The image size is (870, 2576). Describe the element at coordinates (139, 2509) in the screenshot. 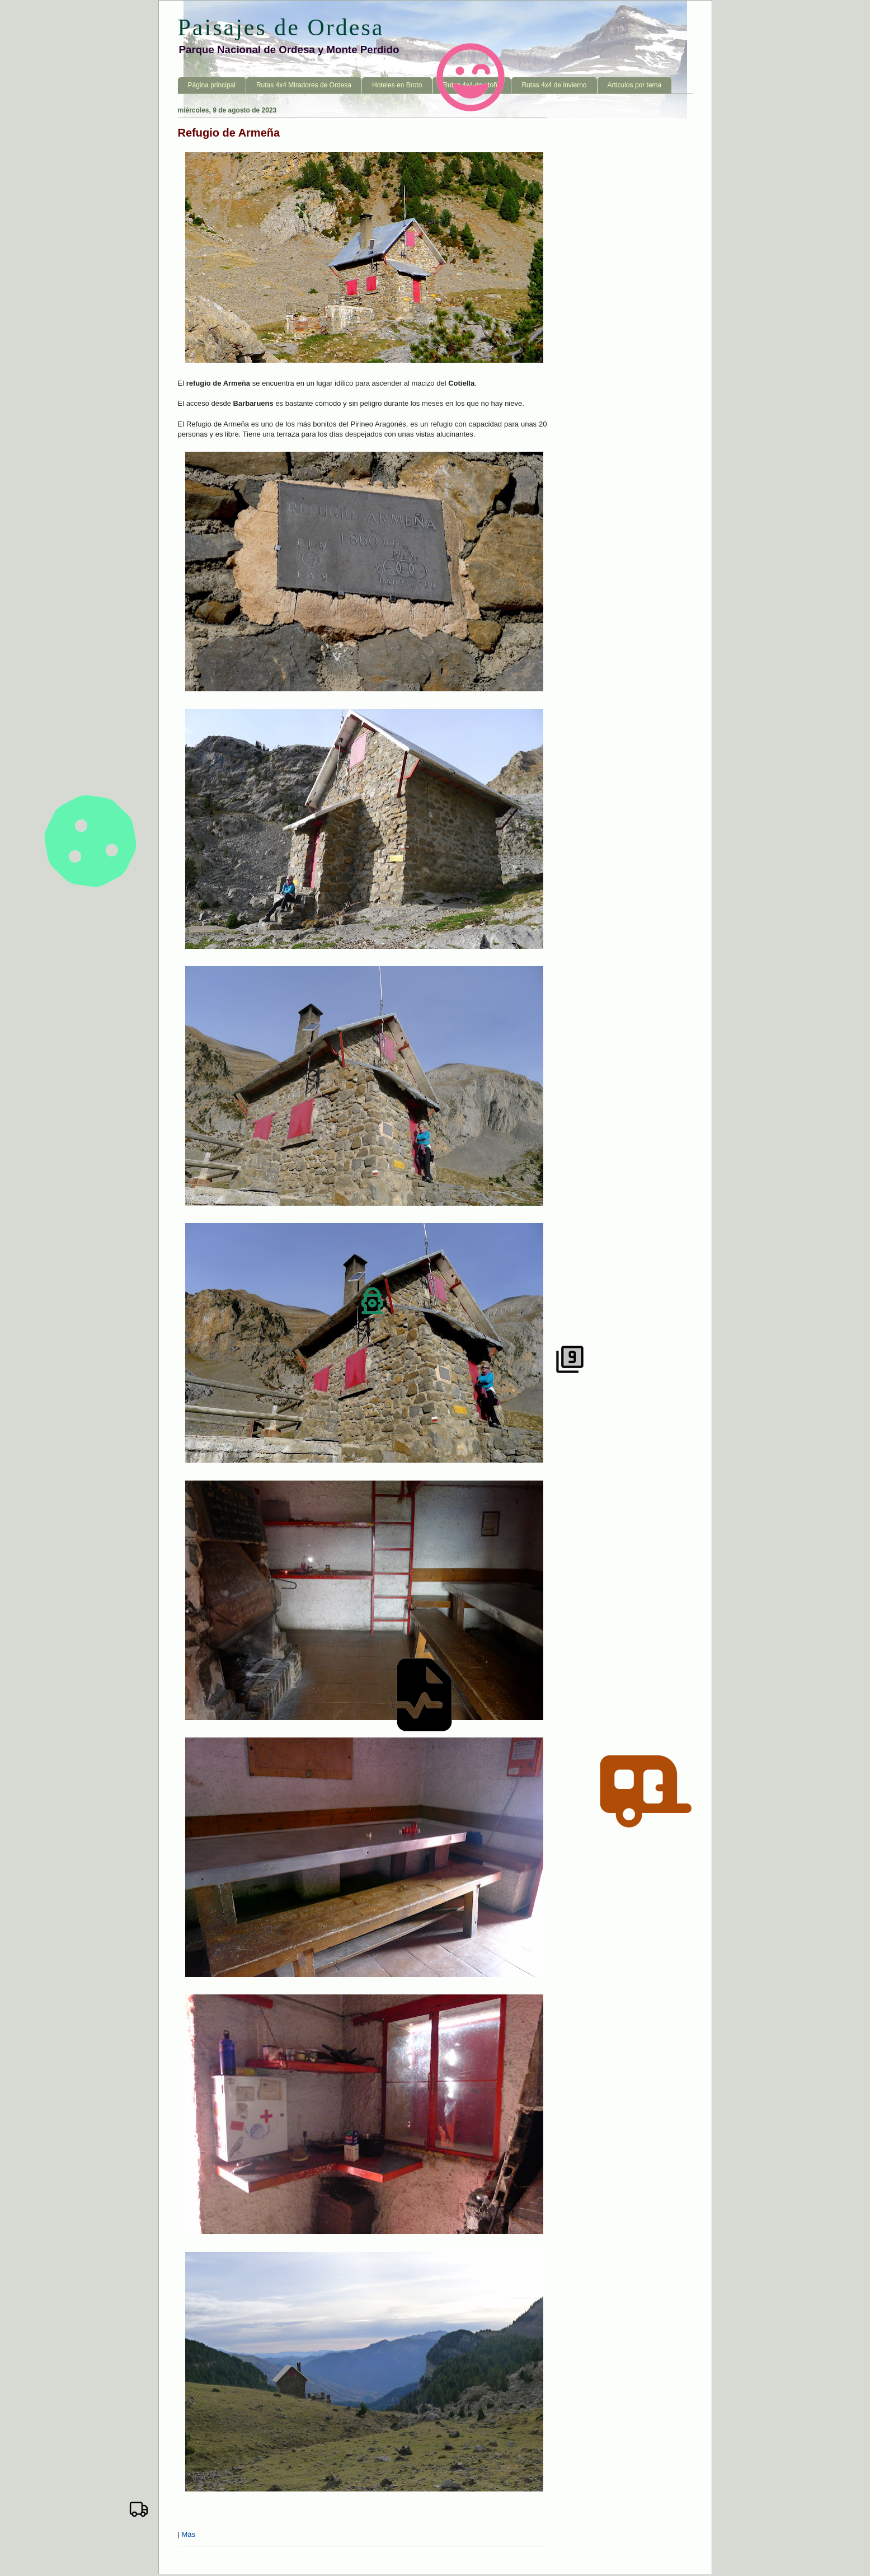

I see `track your delivery or shipment` at that location.